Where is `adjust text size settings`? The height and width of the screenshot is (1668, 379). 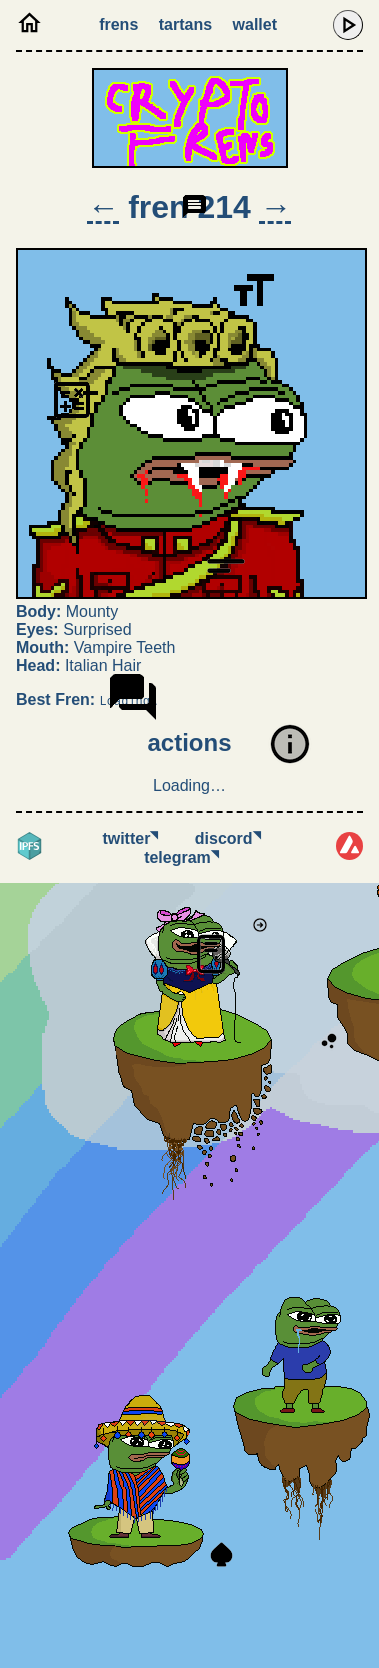 adjust text size settings is located at coordinates (253, 291).